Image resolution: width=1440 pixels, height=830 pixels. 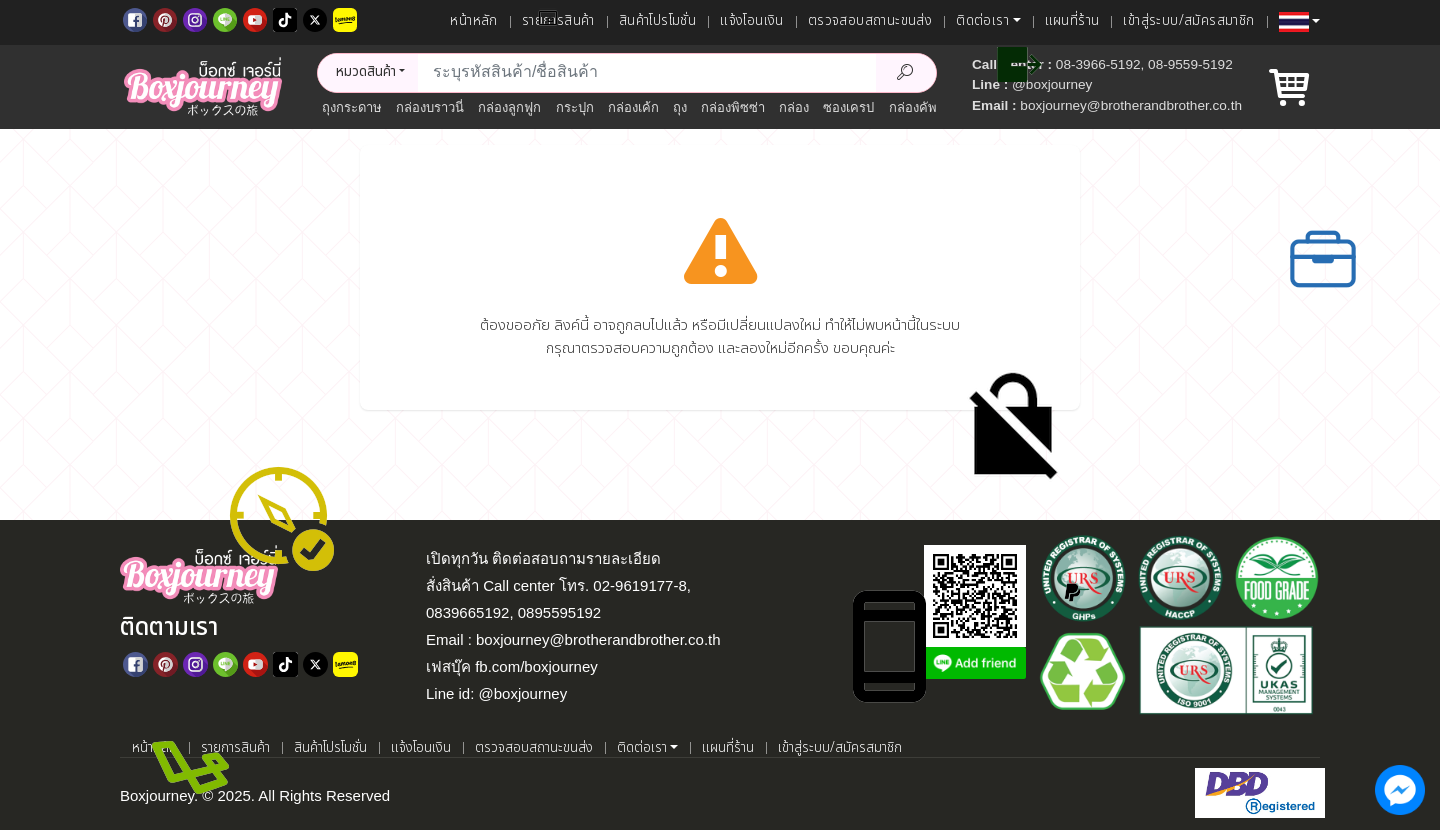 What do you see at coordinates (889, 646) in the screenshot?
I see `switch to mobile view` at bounding box center [889, 646].